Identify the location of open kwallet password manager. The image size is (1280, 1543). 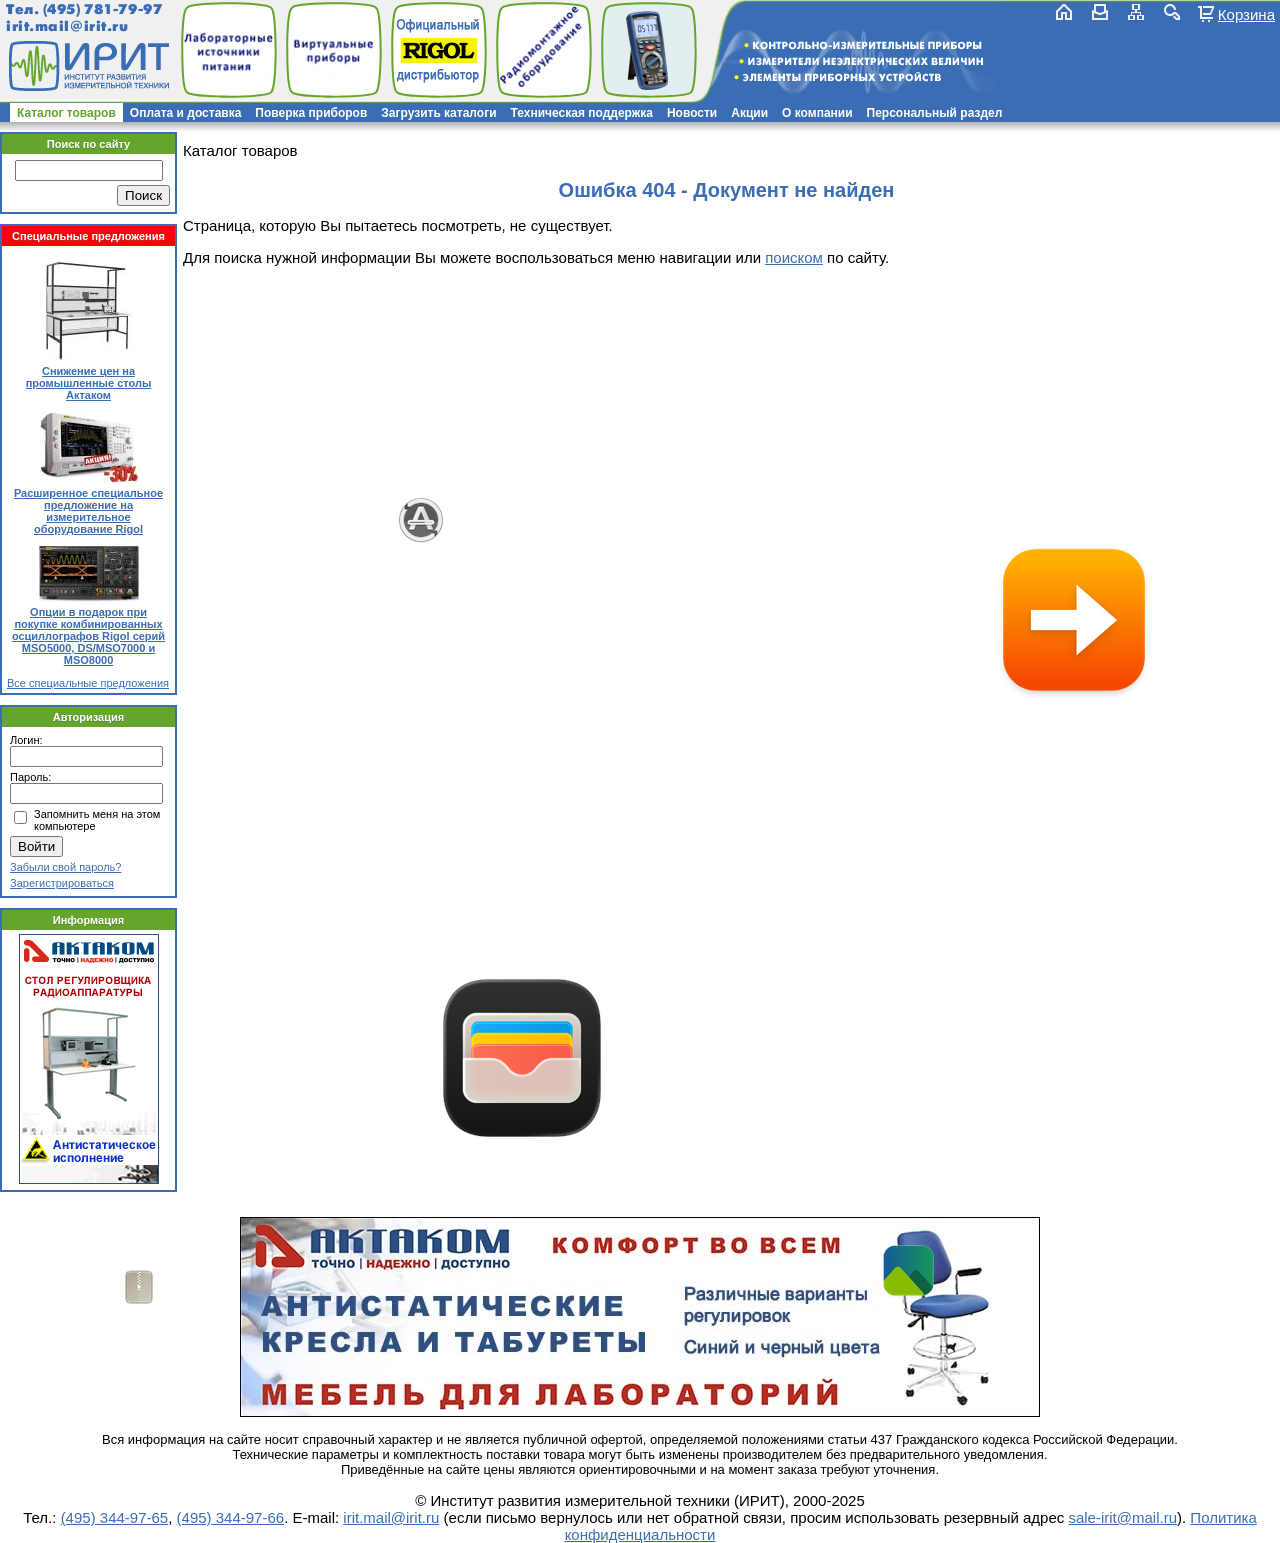
(522, 1058).